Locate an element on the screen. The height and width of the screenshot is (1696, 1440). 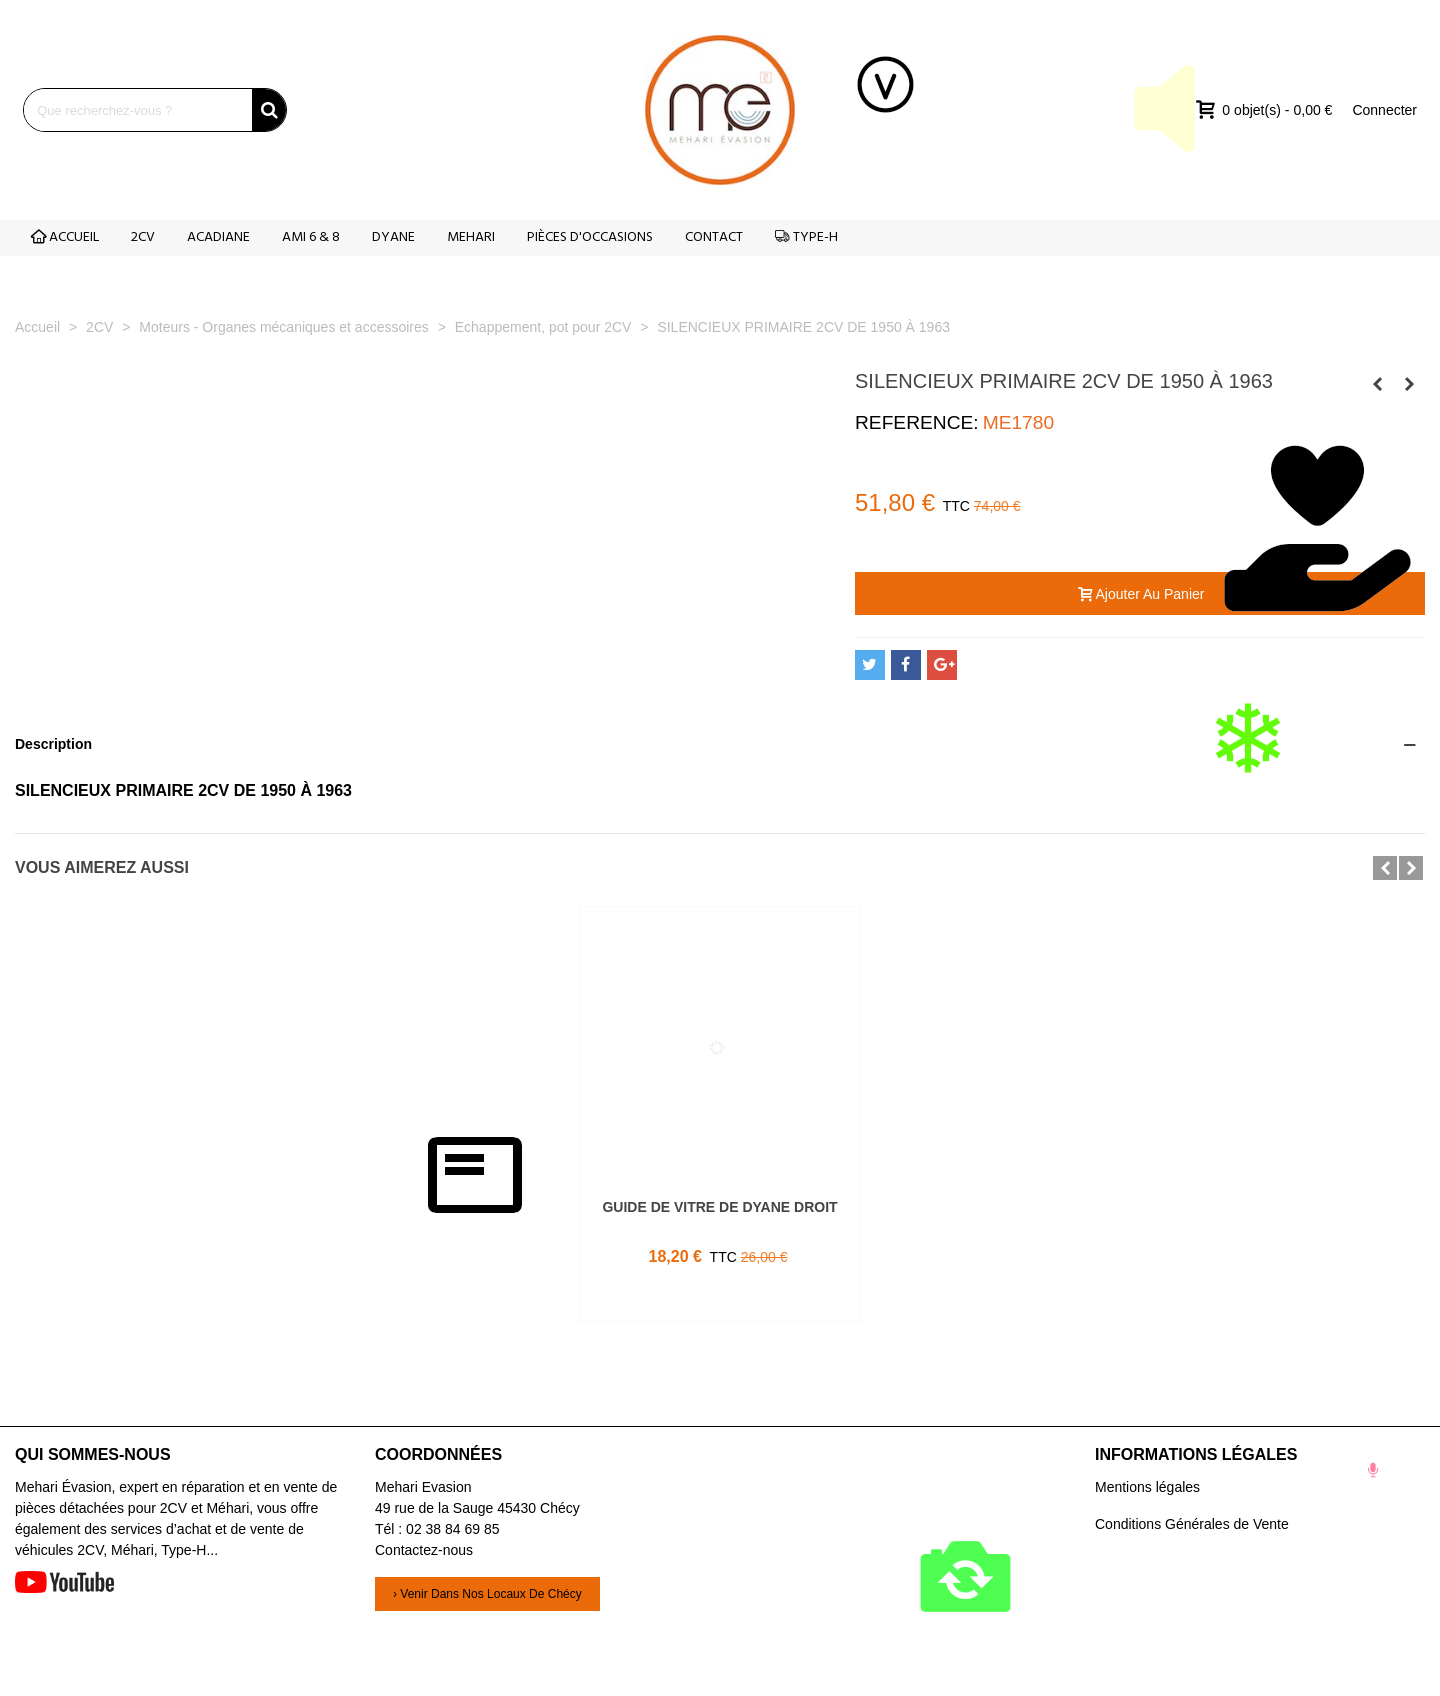
tap to start voice input is located at coordinates (1373, 1470).